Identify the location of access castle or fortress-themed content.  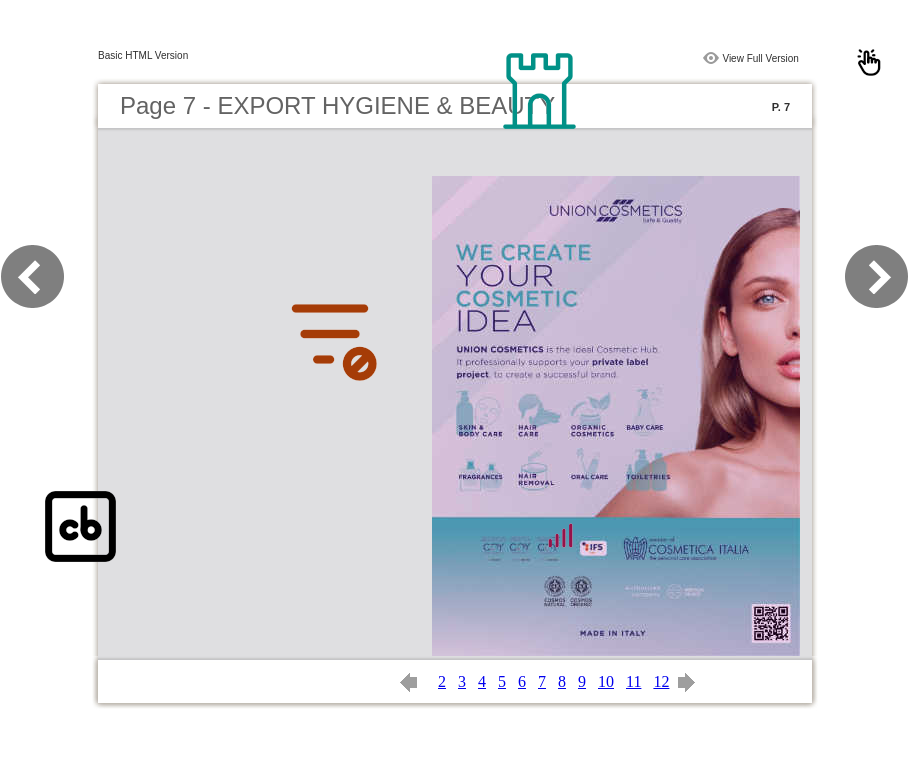
(539, 89).